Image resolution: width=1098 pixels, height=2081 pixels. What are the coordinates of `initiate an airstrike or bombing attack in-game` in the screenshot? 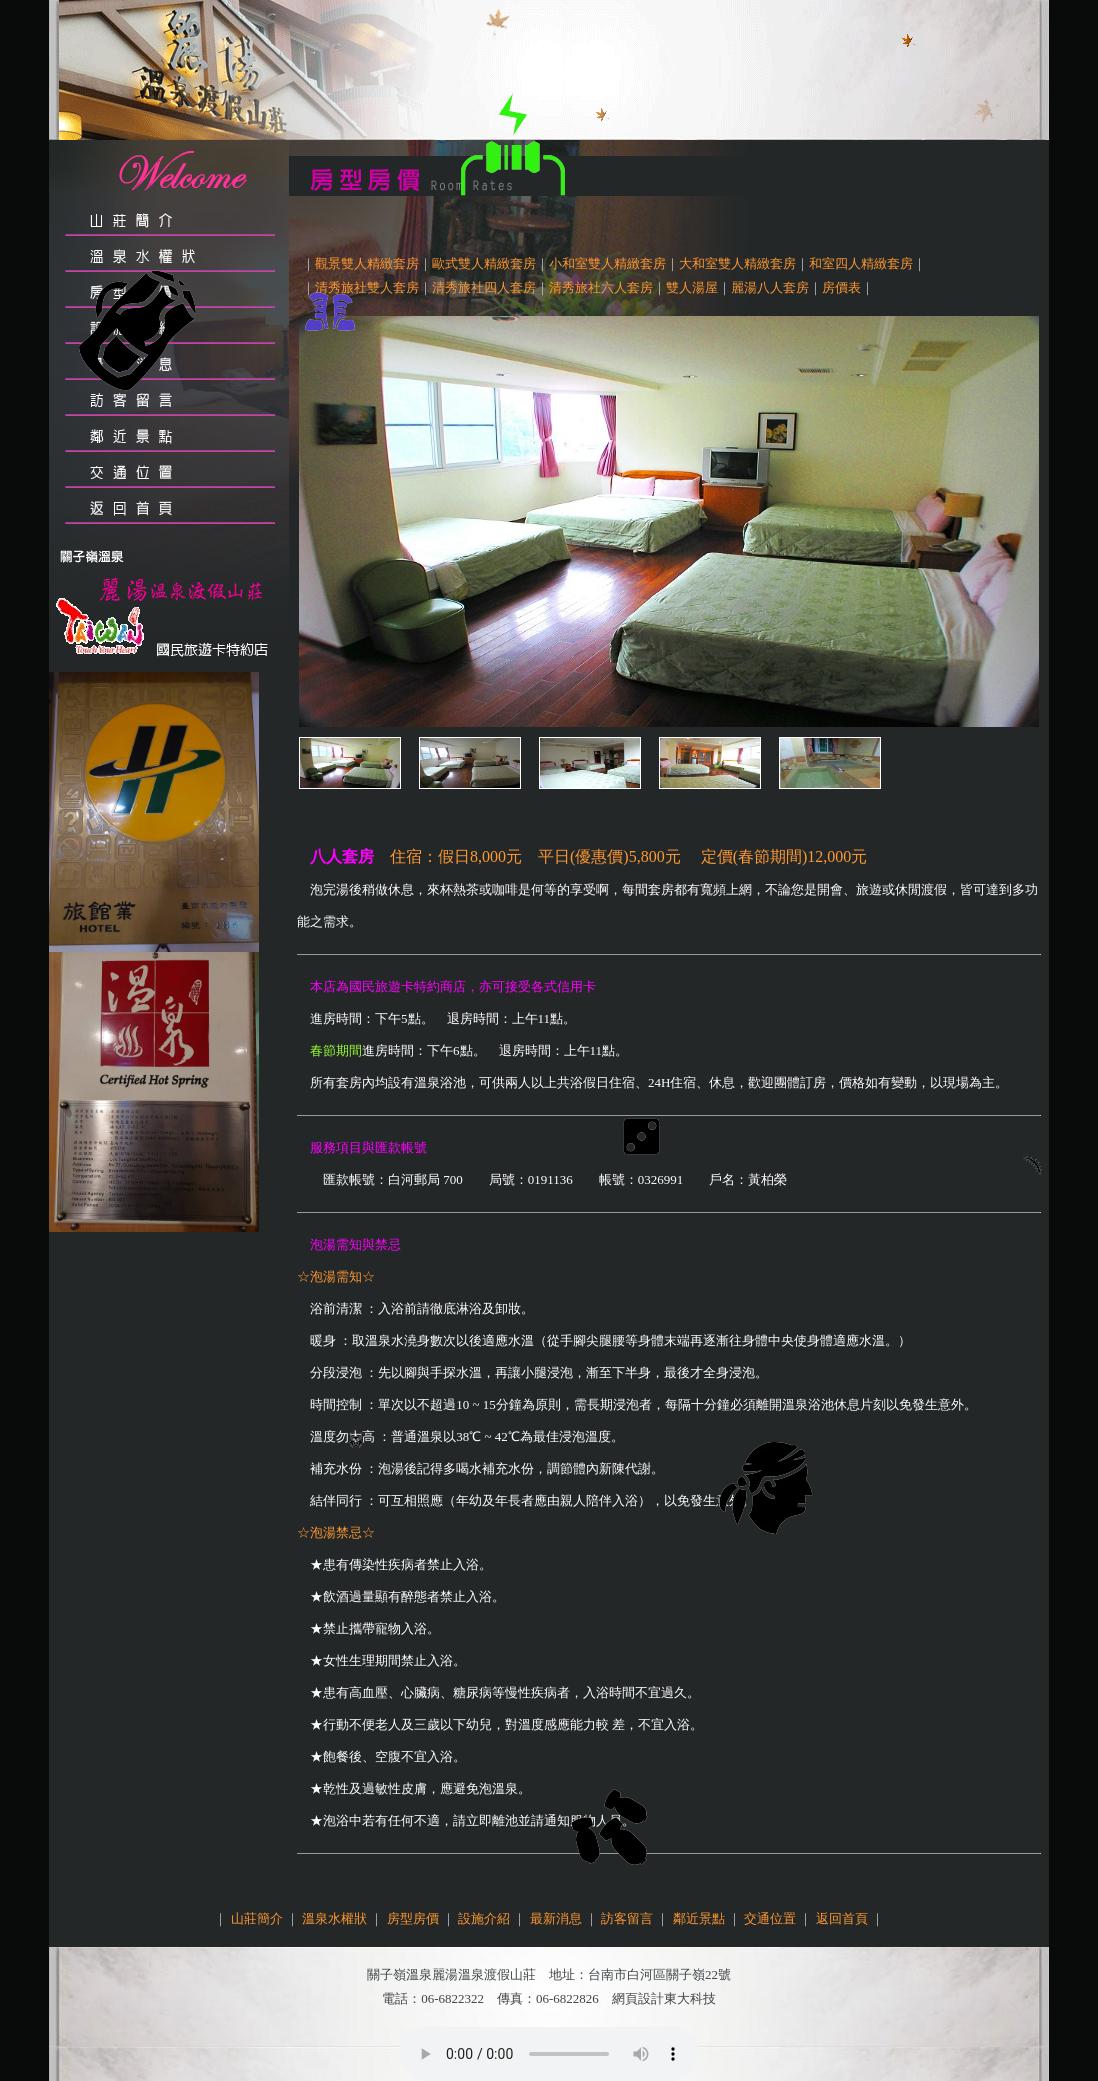 It's located at (609, 1827).